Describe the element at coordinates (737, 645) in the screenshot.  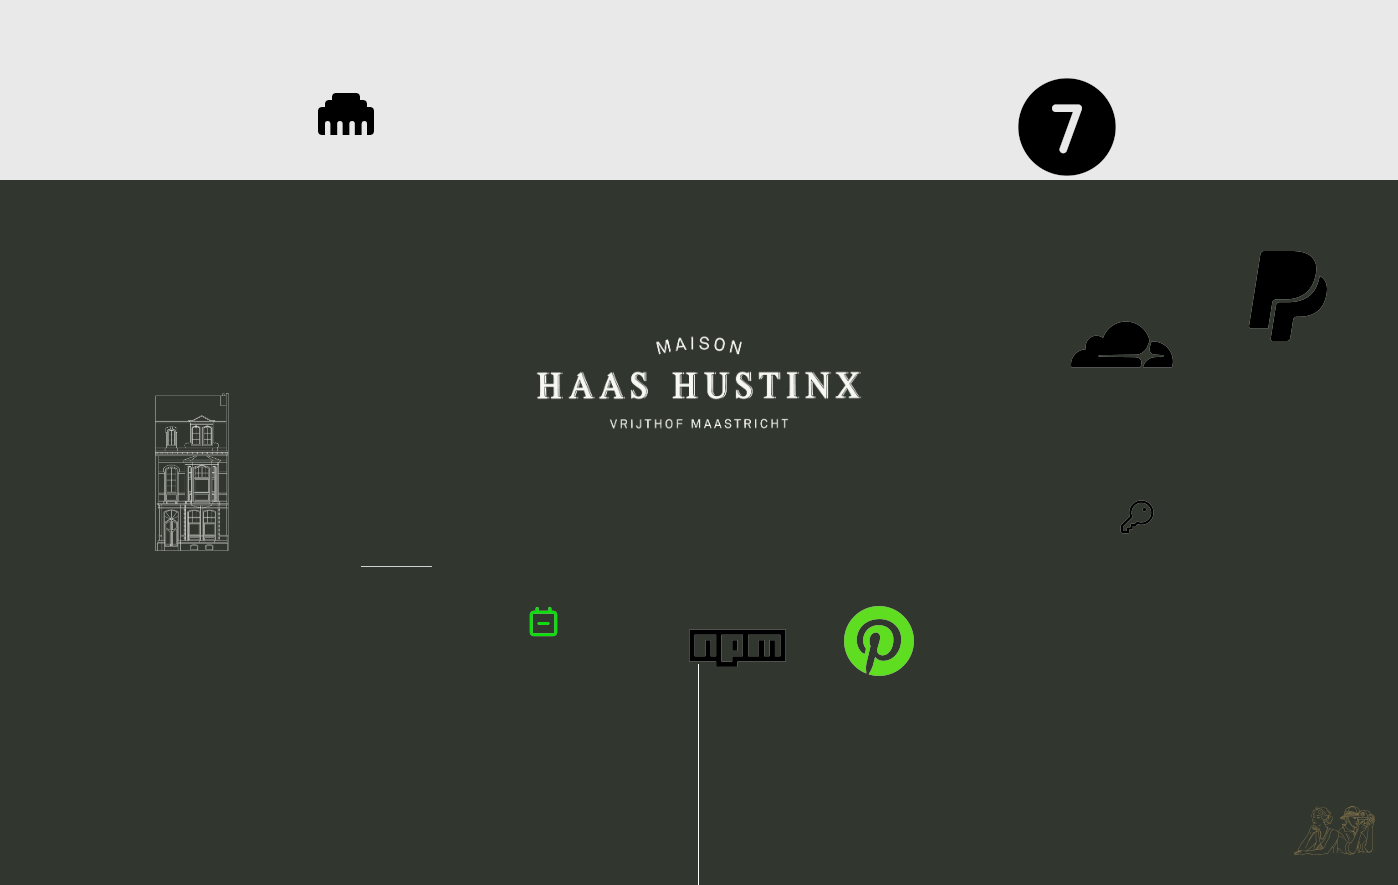
I see `npm package manager logo` at that location.